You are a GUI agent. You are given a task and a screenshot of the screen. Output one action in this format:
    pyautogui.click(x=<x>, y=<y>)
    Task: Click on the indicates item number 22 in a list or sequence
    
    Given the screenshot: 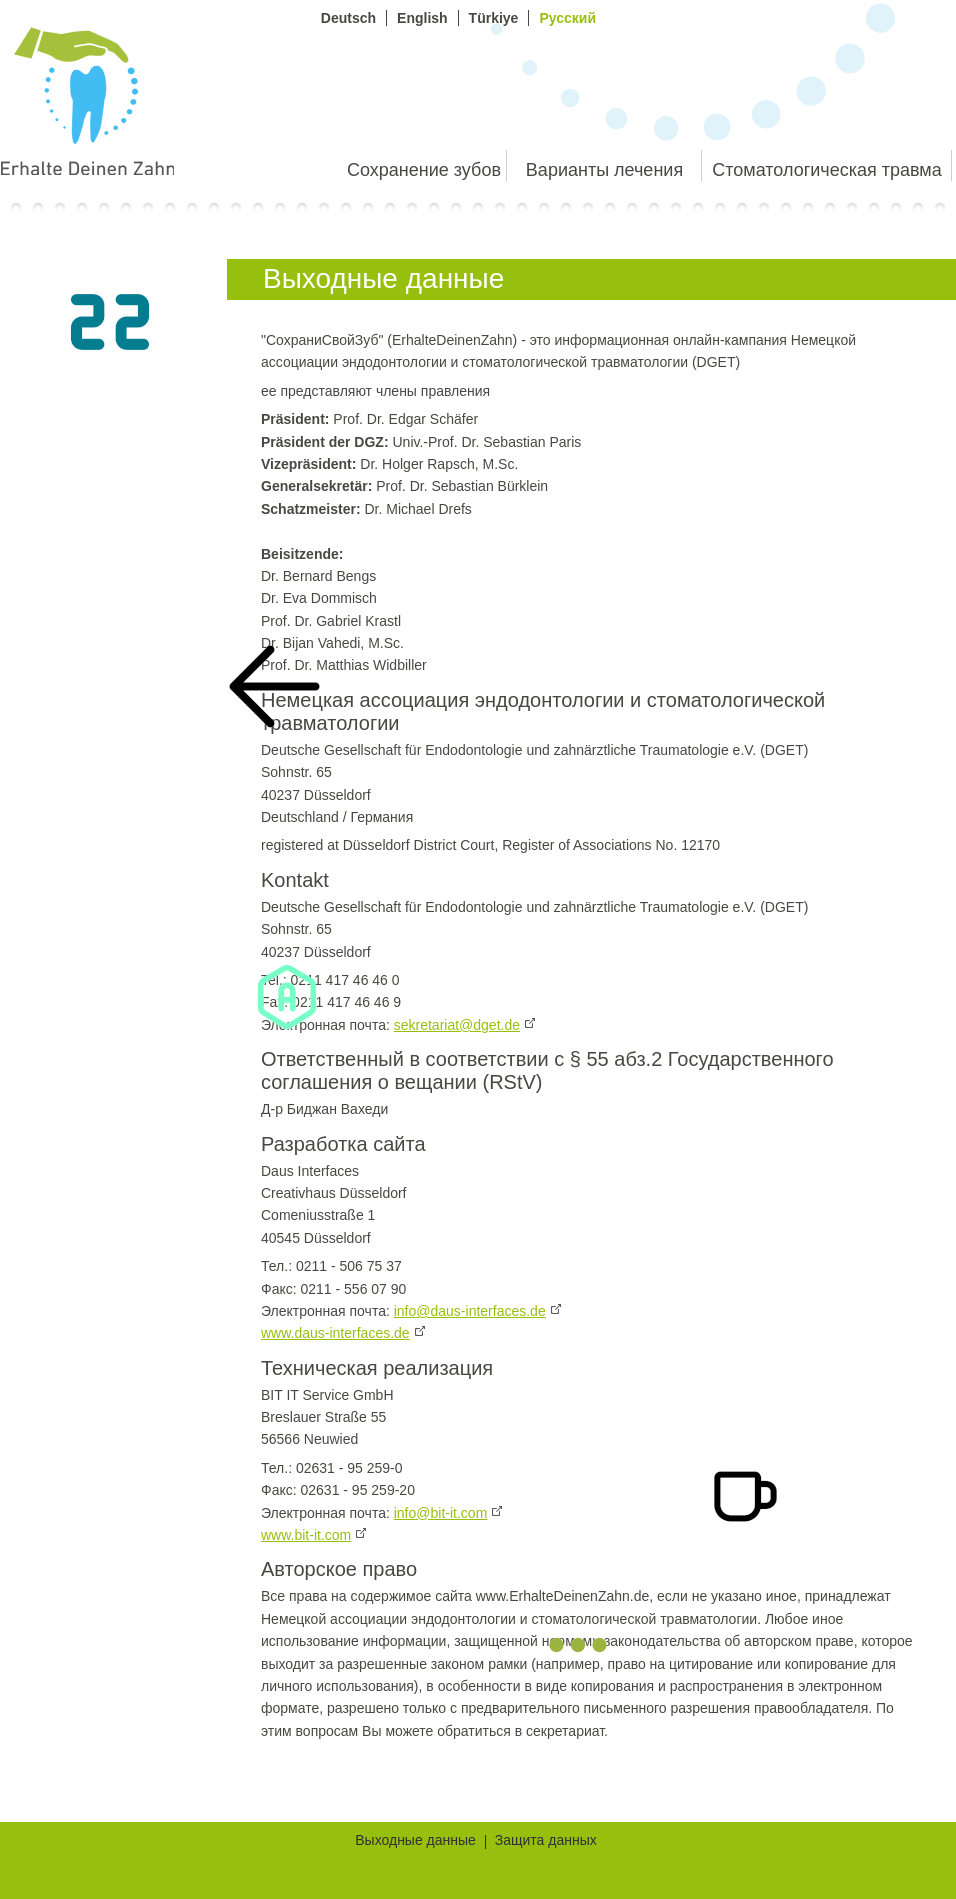 What is the action you would take?
    pyautogui.click(x=110, y=322)
    